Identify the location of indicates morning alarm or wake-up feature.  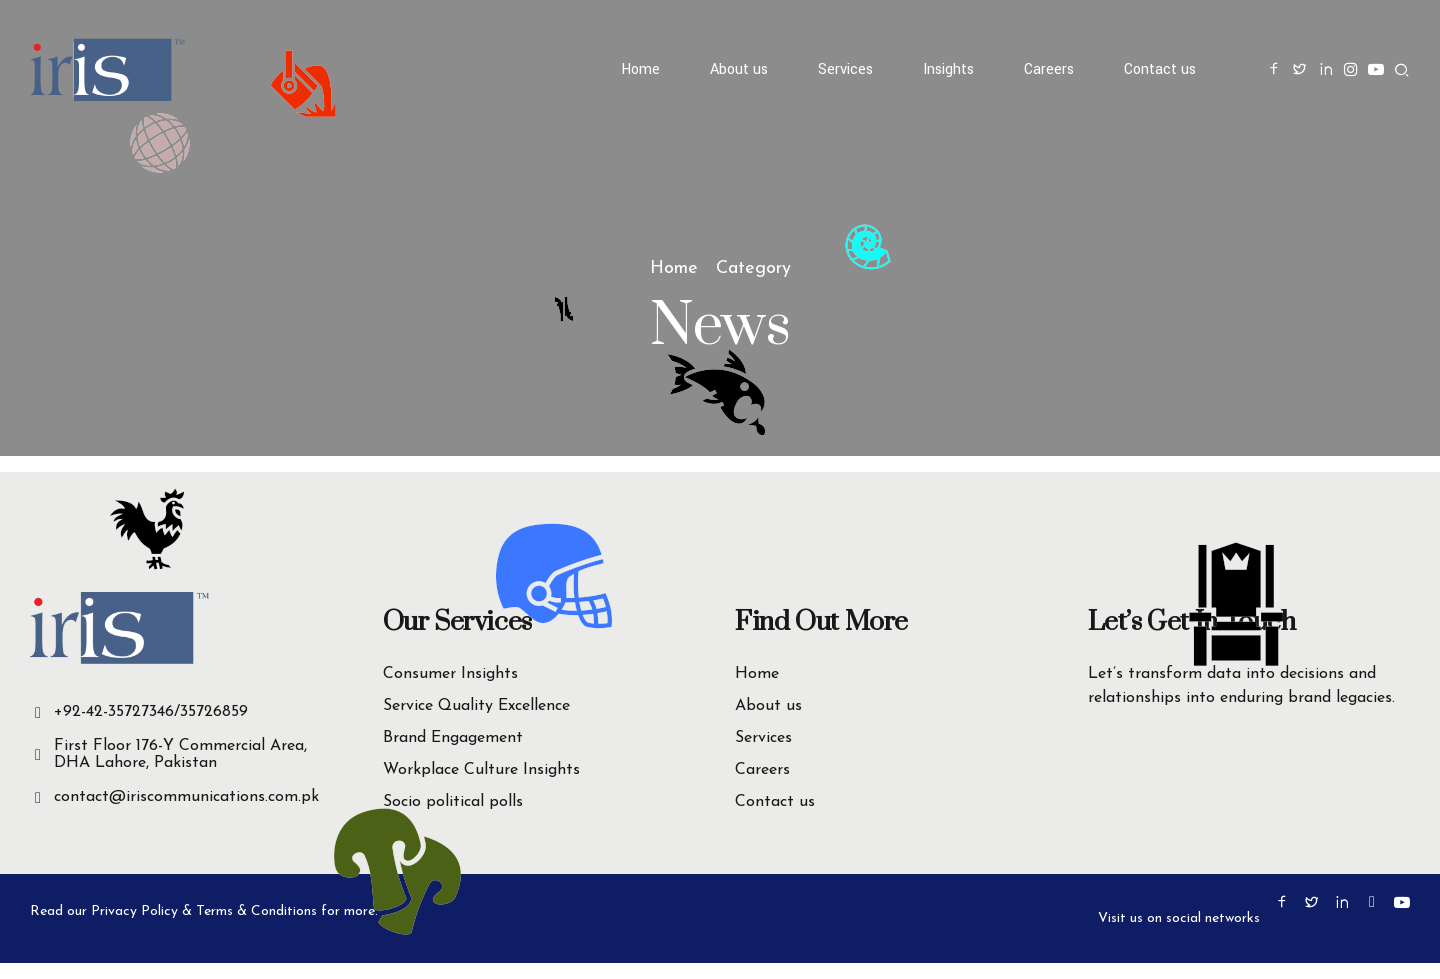
(147, 529).